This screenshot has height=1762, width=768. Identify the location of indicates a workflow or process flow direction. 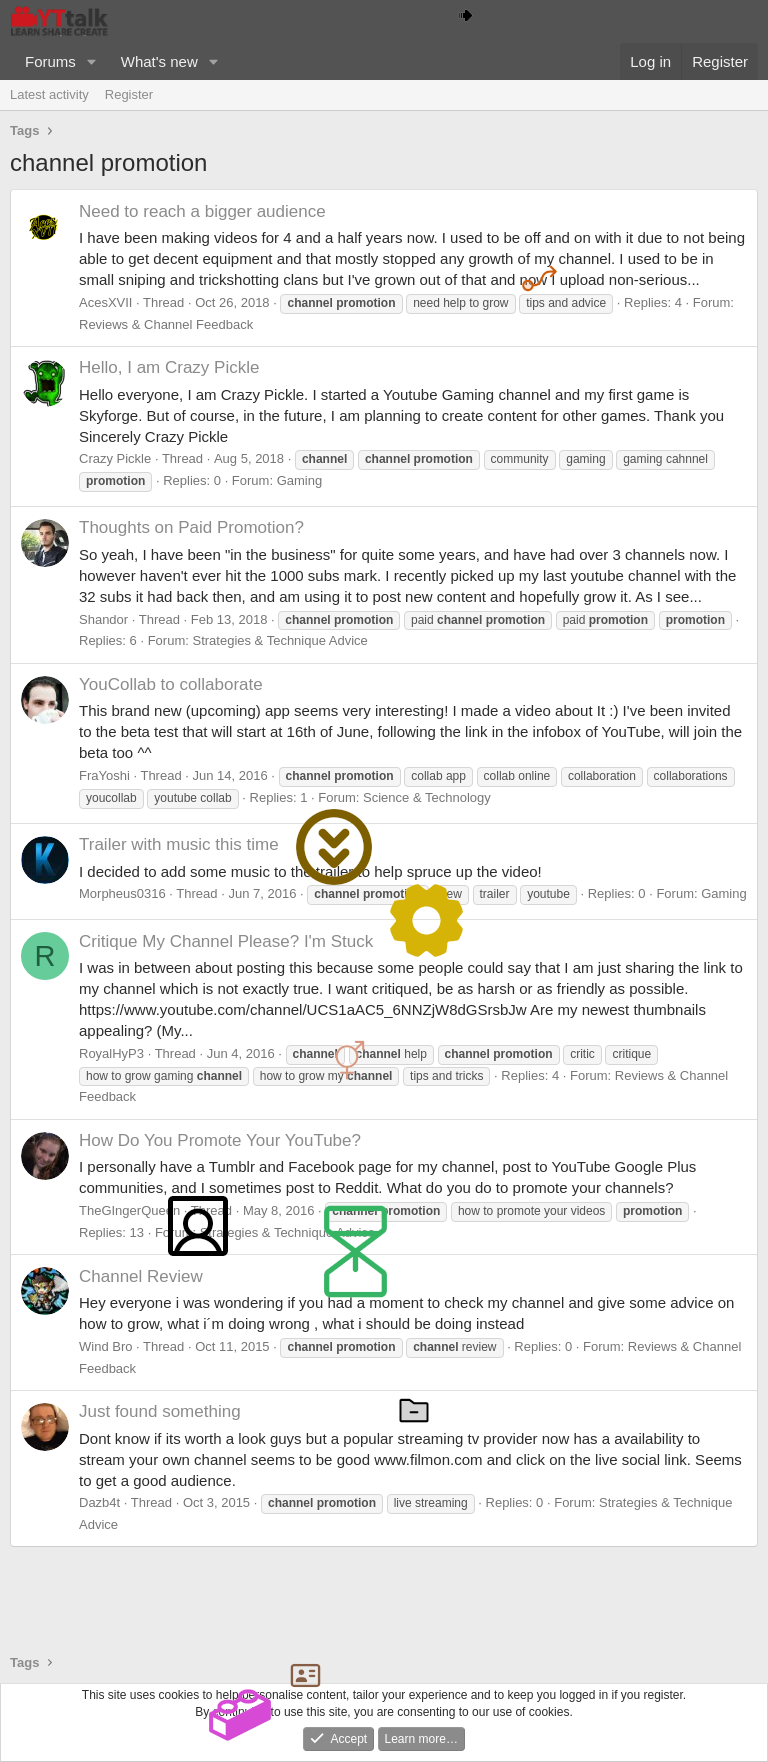
(539, 278).